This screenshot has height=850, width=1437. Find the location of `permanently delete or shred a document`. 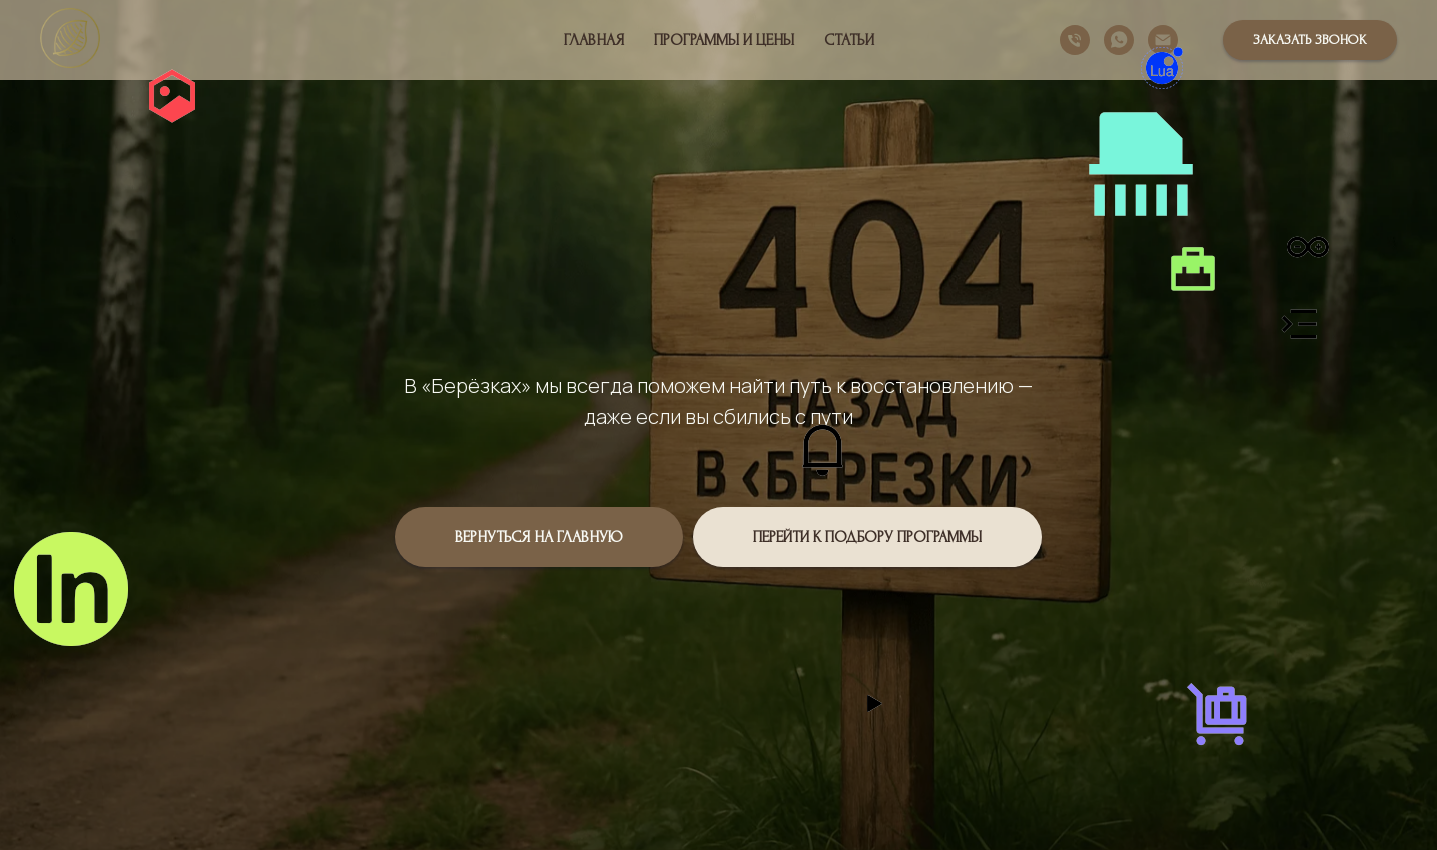

permanently delete or shred a document is located at coordinates (1141, 164).